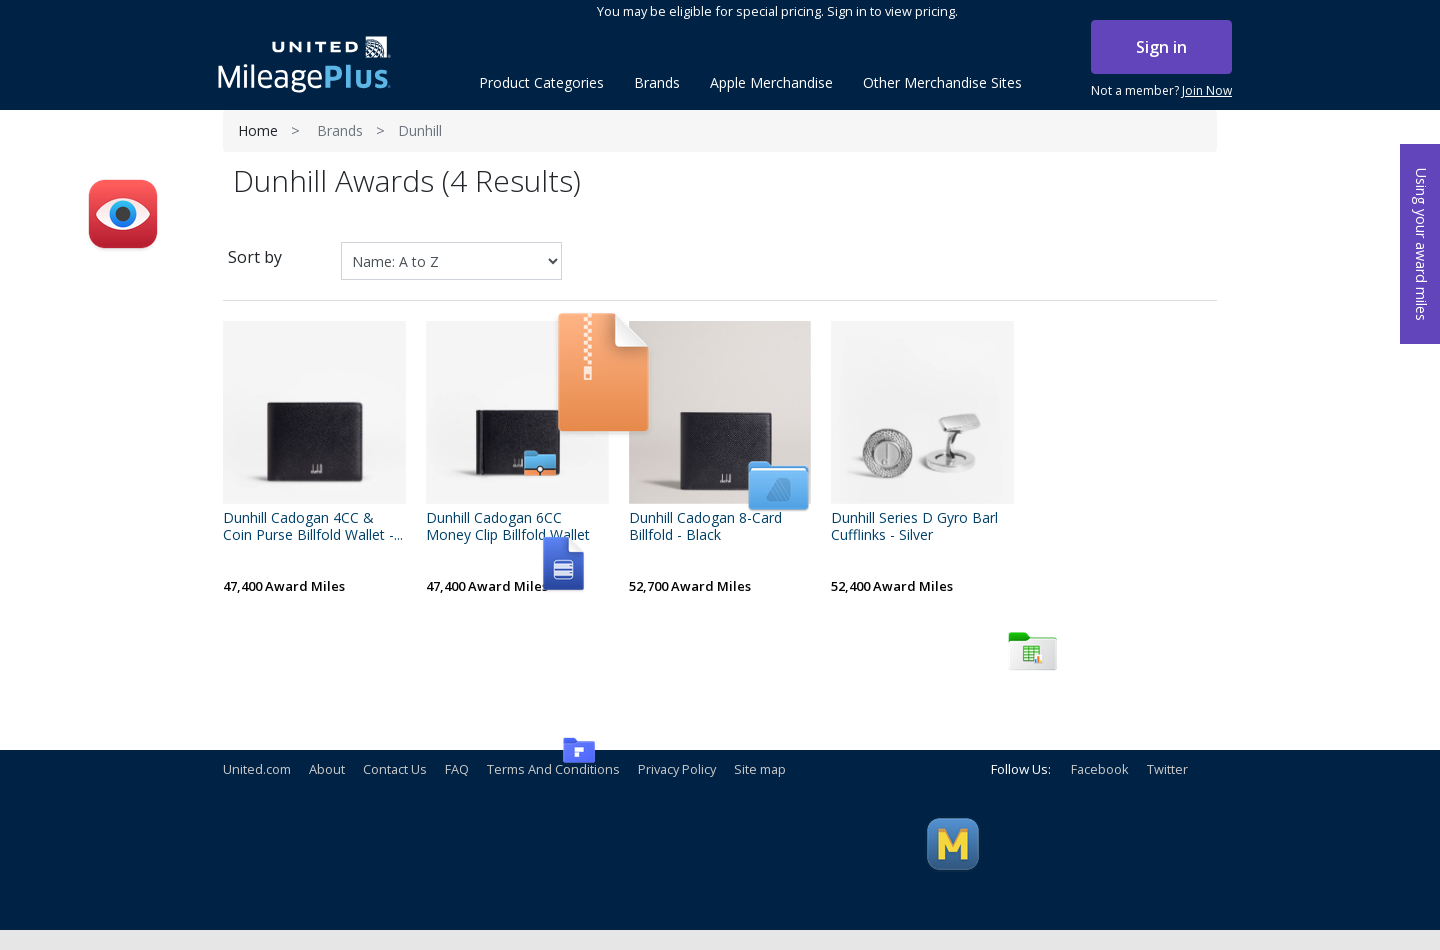 The image size is (1440, 950). What do you see at coordinates (540, 464) in the screenshot?
I see `folder containing pokémon typing game files` at bounding box center [540, 464].